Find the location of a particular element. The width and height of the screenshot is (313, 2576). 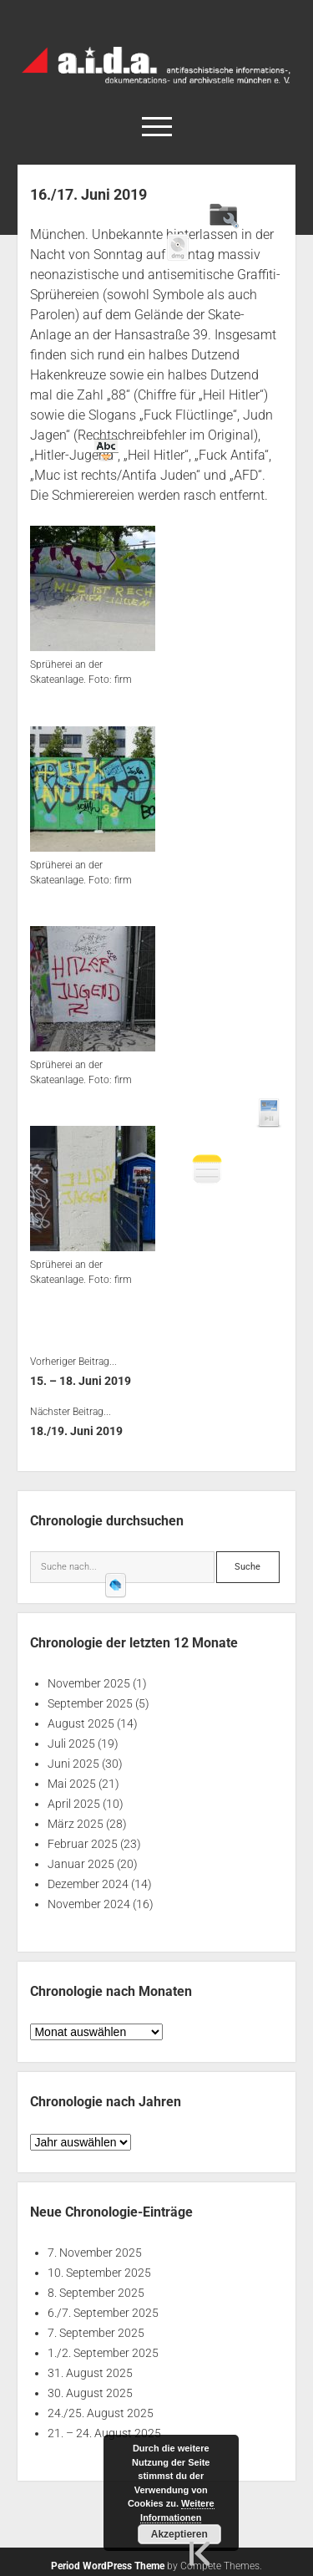

open the notes app is located at coordinates (207, 1169).